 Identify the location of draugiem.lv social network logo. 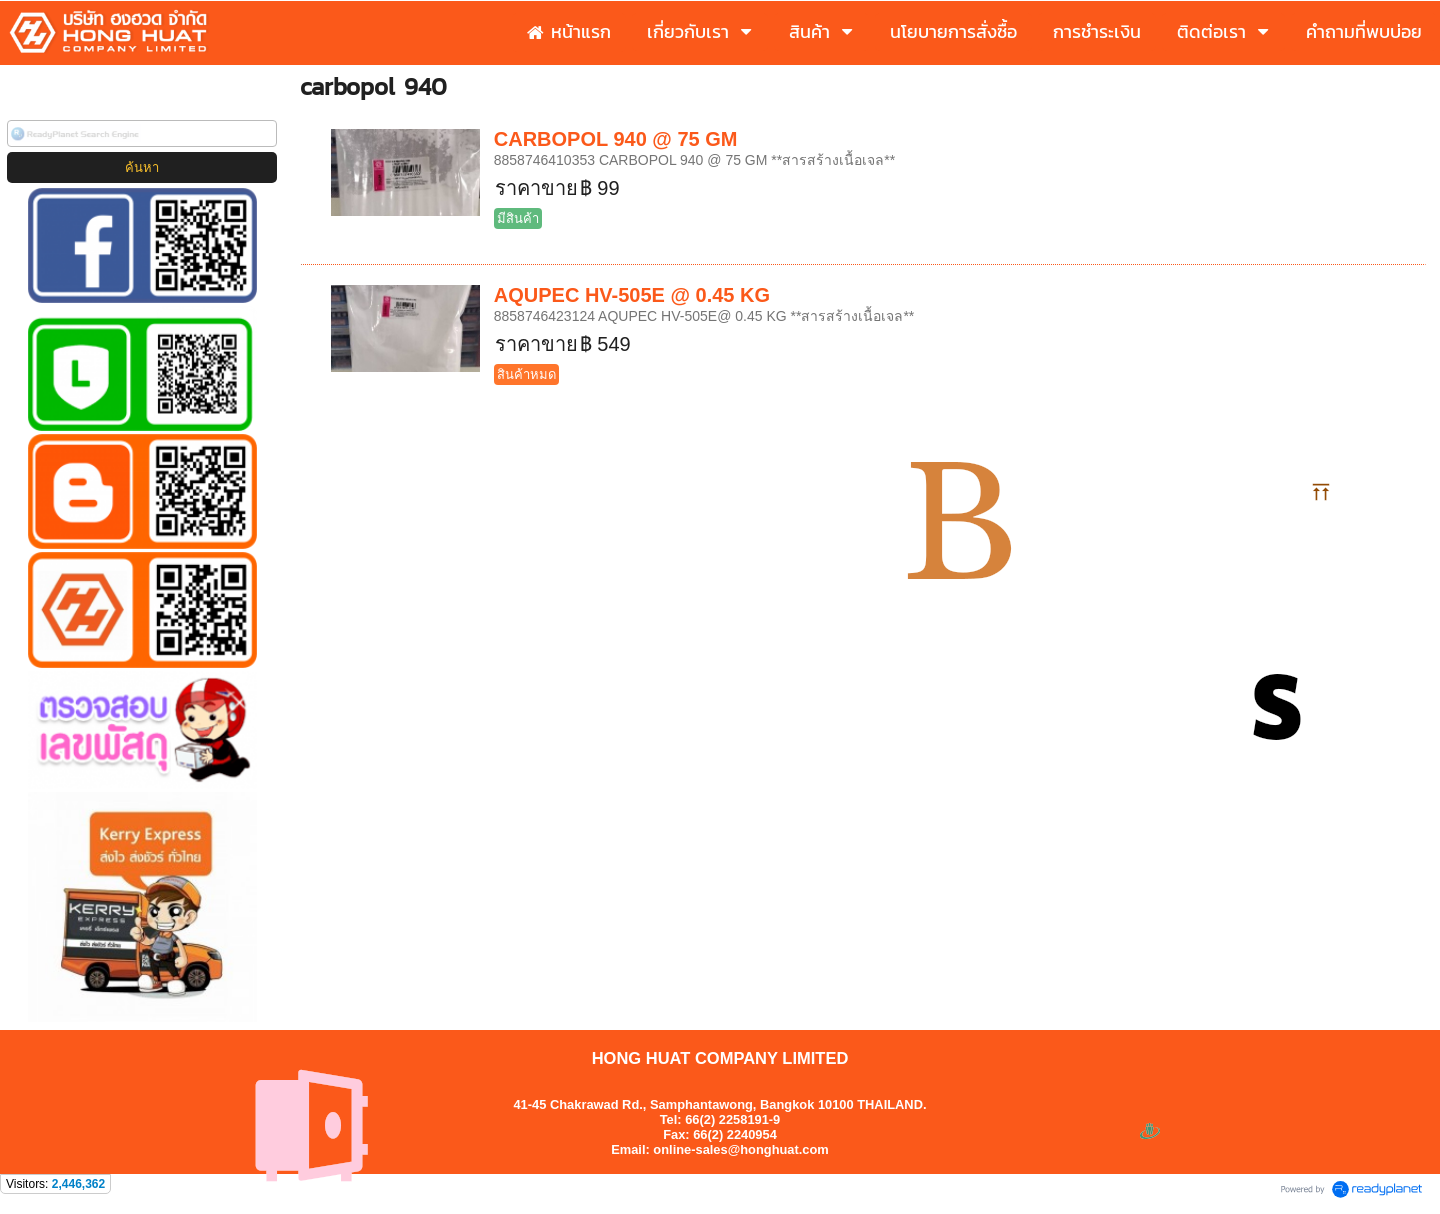
(1150, 1131).